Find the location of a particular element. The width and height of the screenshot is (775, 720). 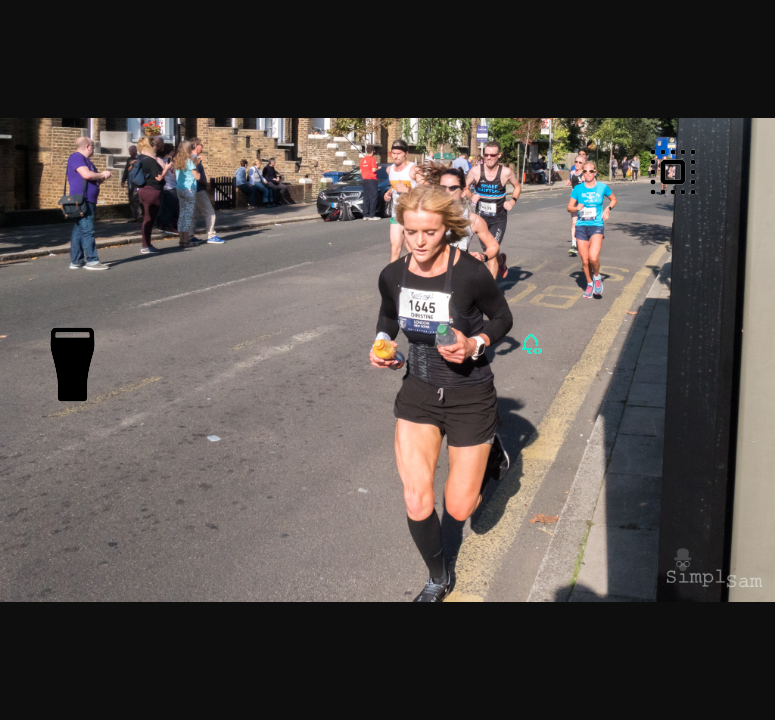

configure notification settings via code is located at coordinates (531, 344).